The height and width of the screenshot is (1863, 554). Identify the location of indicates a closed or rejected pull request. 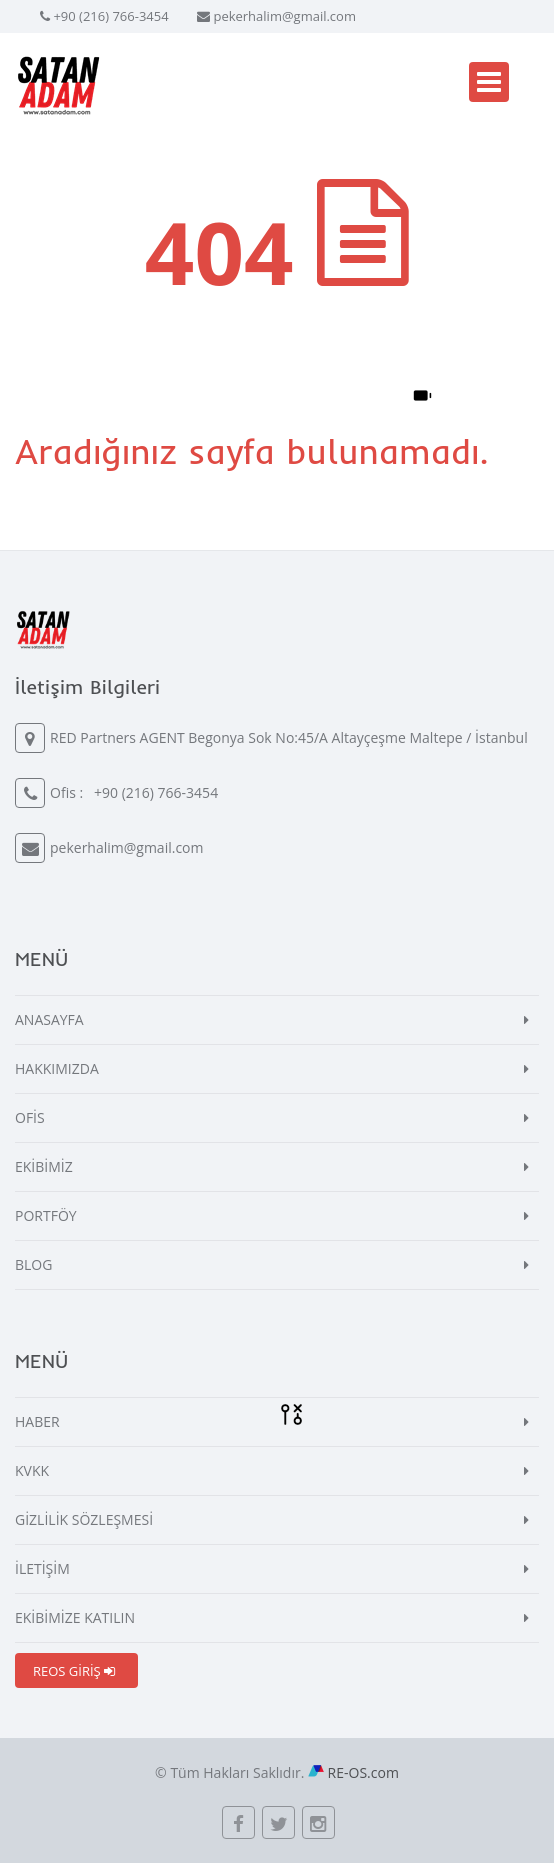
(291, 1414).